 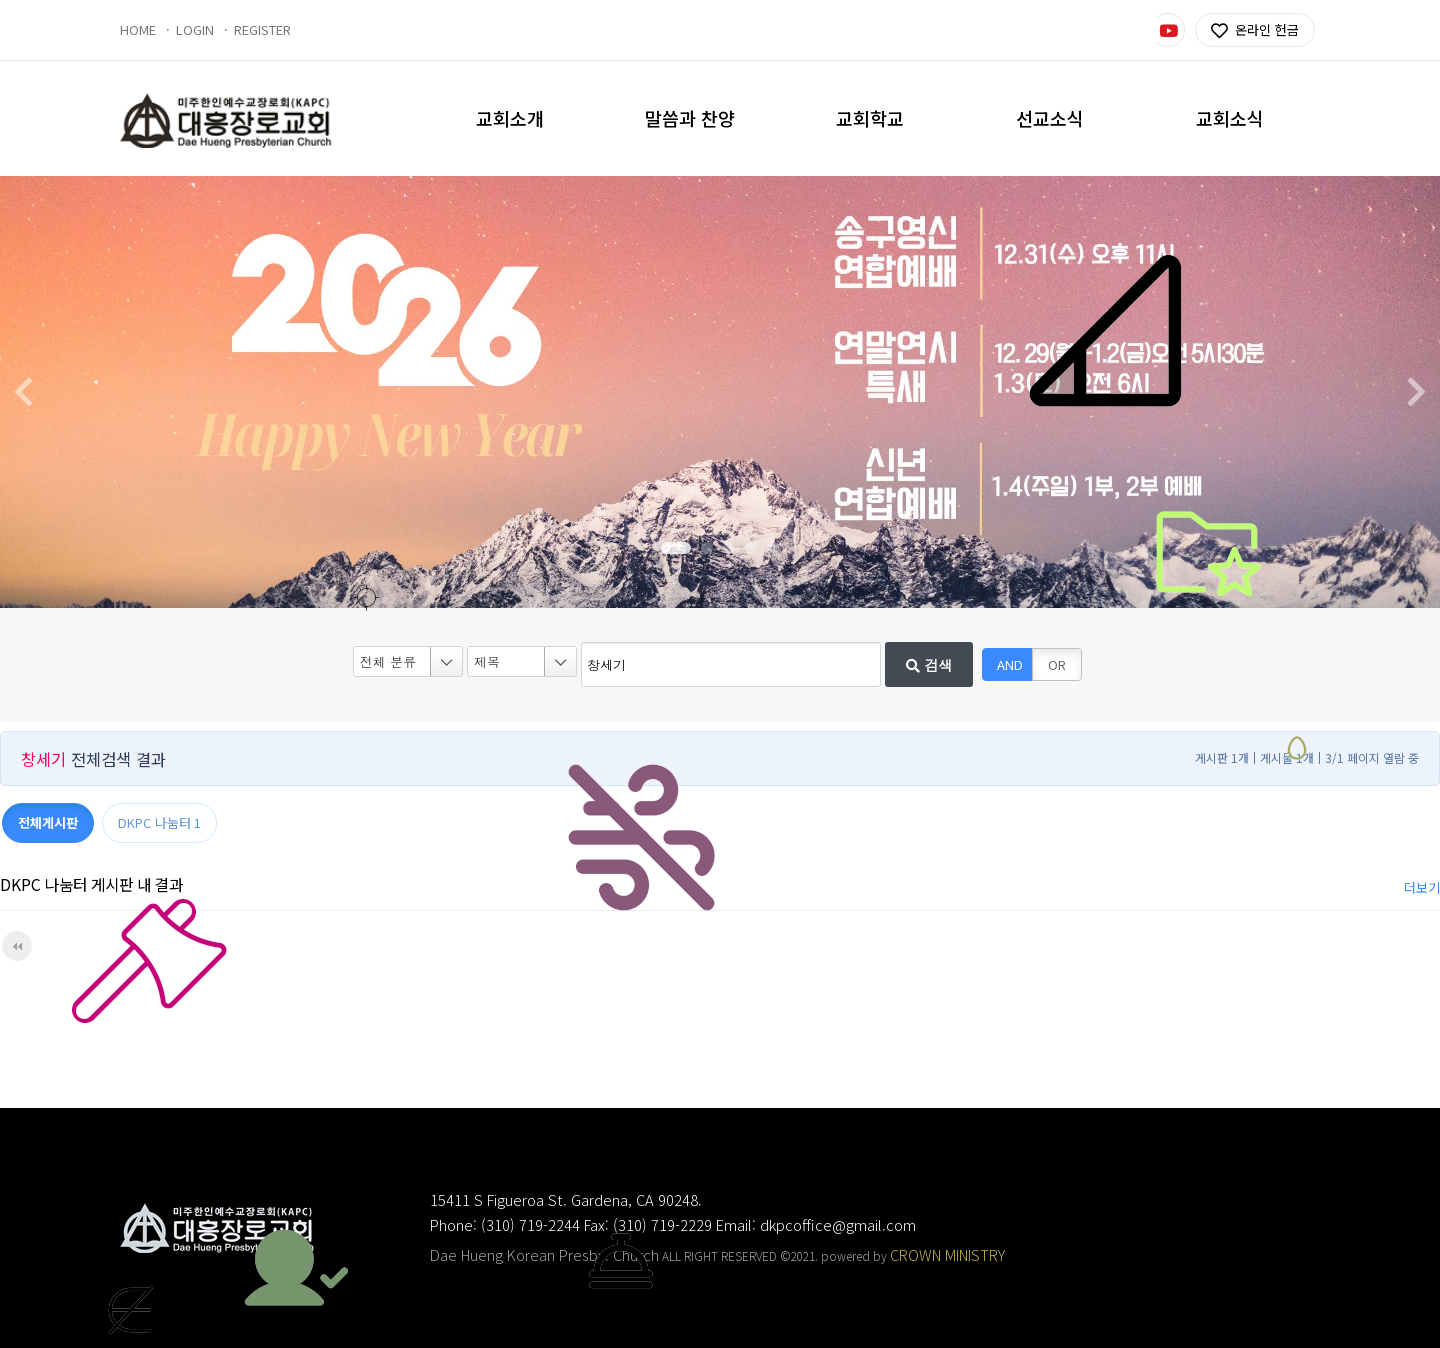 What do you see at coordinates (1118, 337) in the screenshot?
I see `indicates weak cellular signal strength` at bounding box center [1118, 337].